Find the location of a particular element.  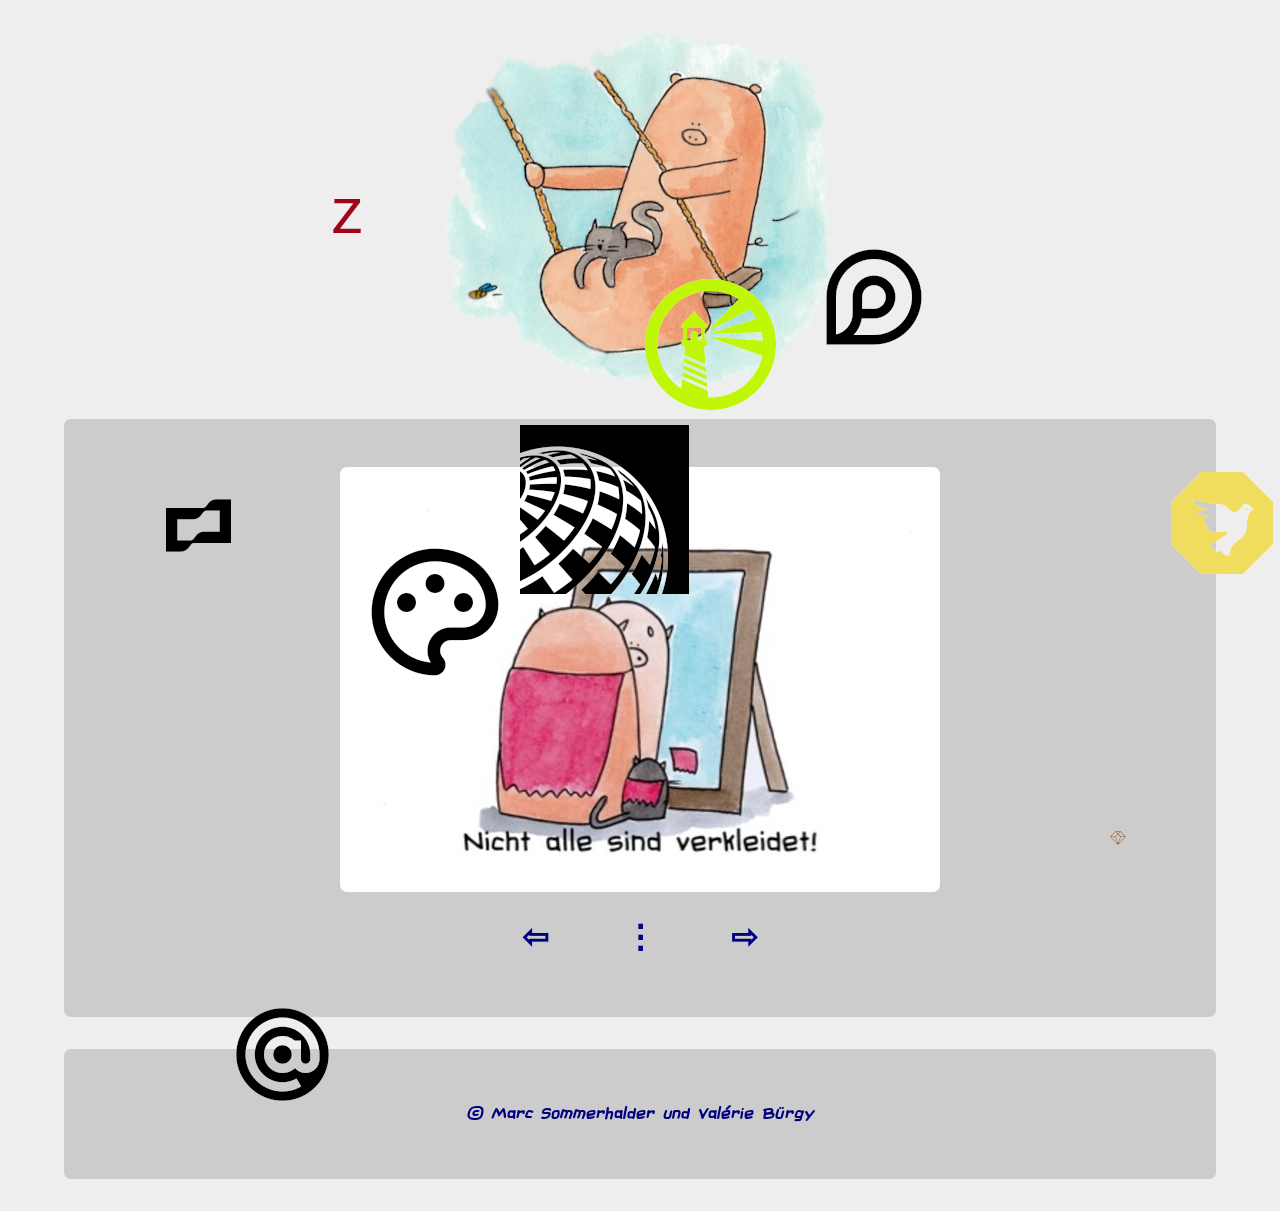

data.ai company logo is located at coordinates (1118, 838).